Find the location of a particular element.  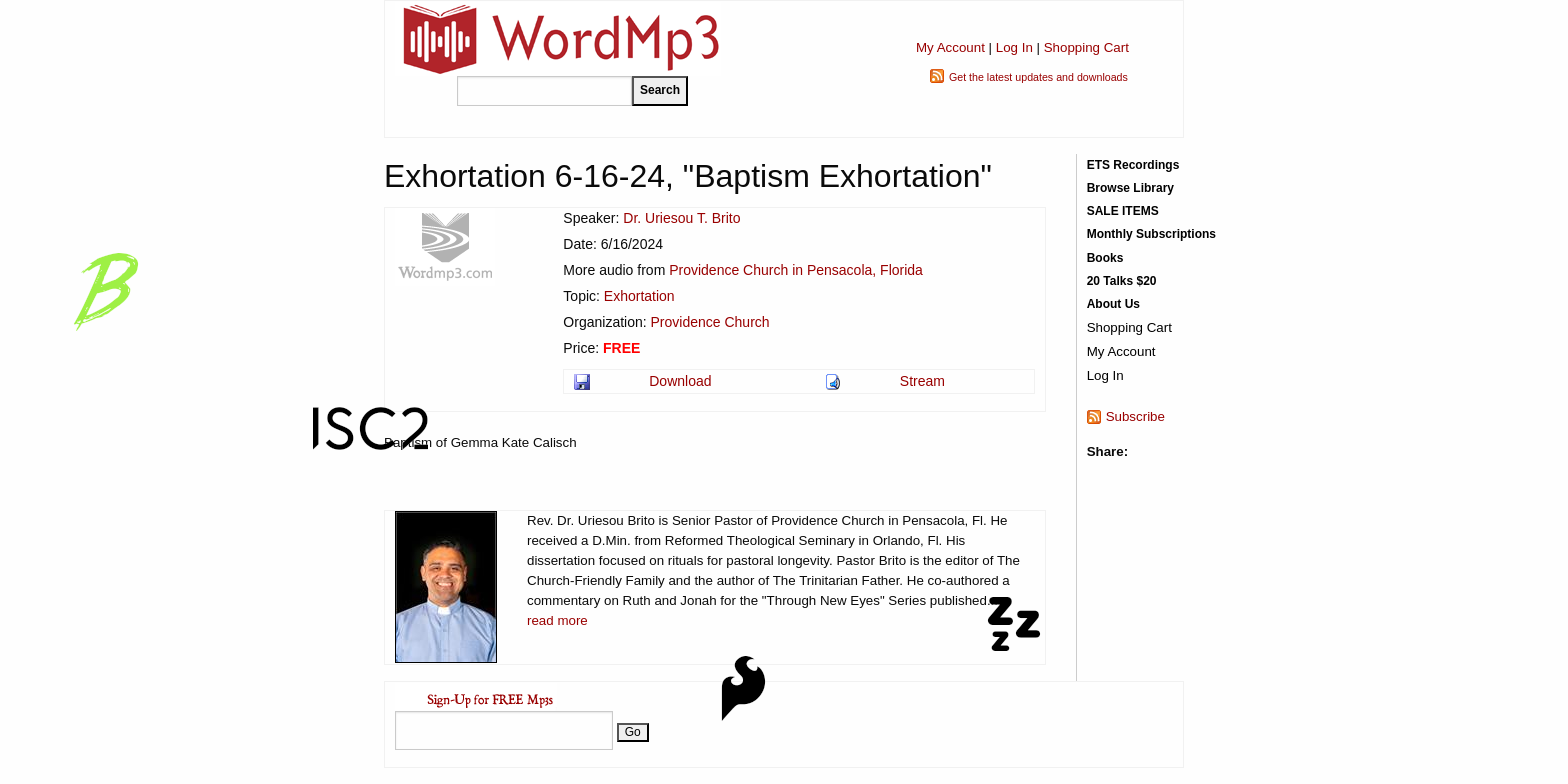

ISC² official logo is located at coordinates (370, 428).